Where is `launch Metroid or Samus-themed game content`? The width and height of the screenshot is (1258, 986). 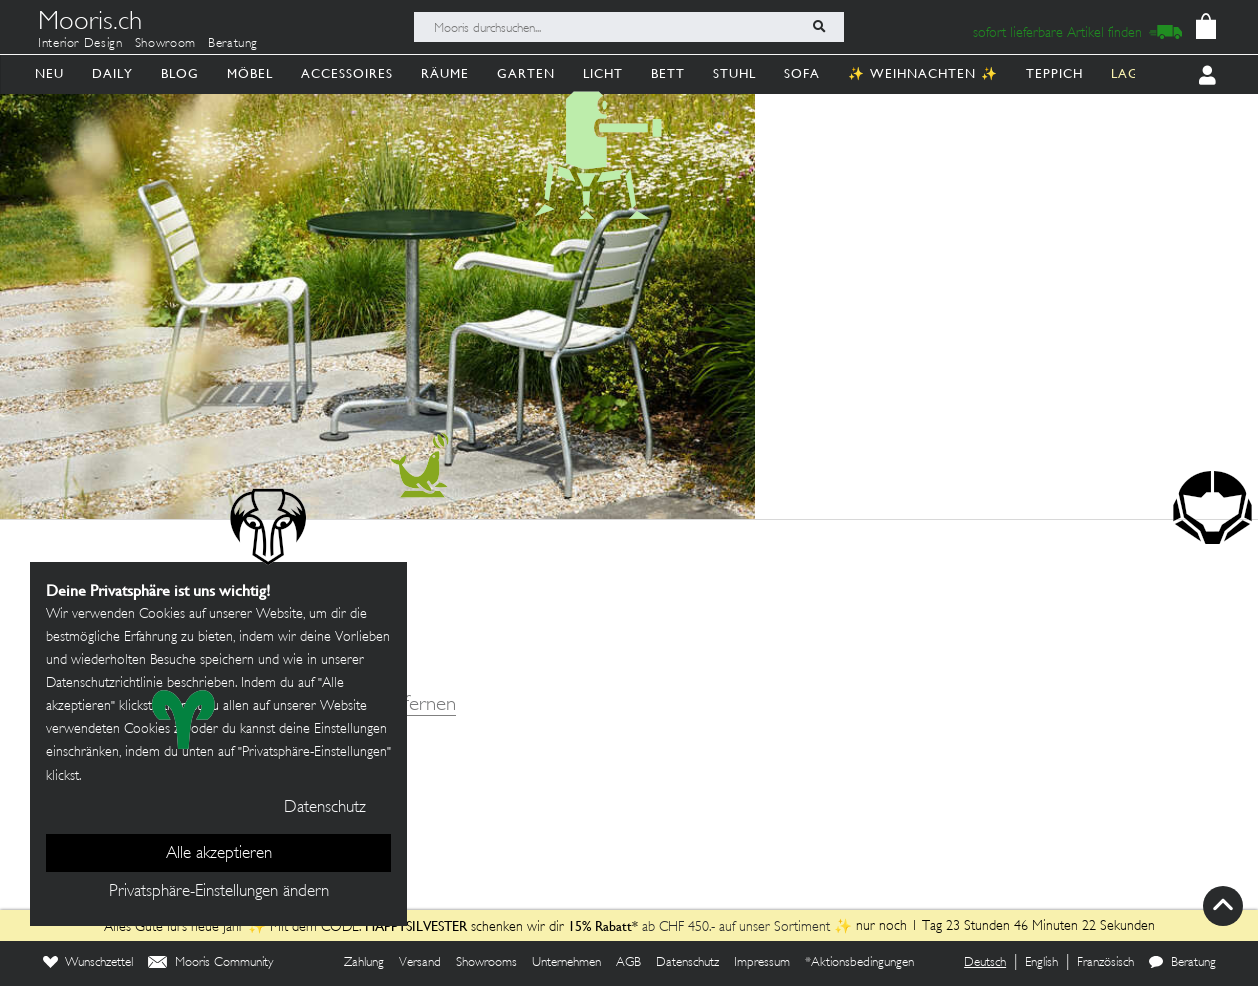 launch Metroid or Samus-themed game content is located at coordinates (1212, 507).